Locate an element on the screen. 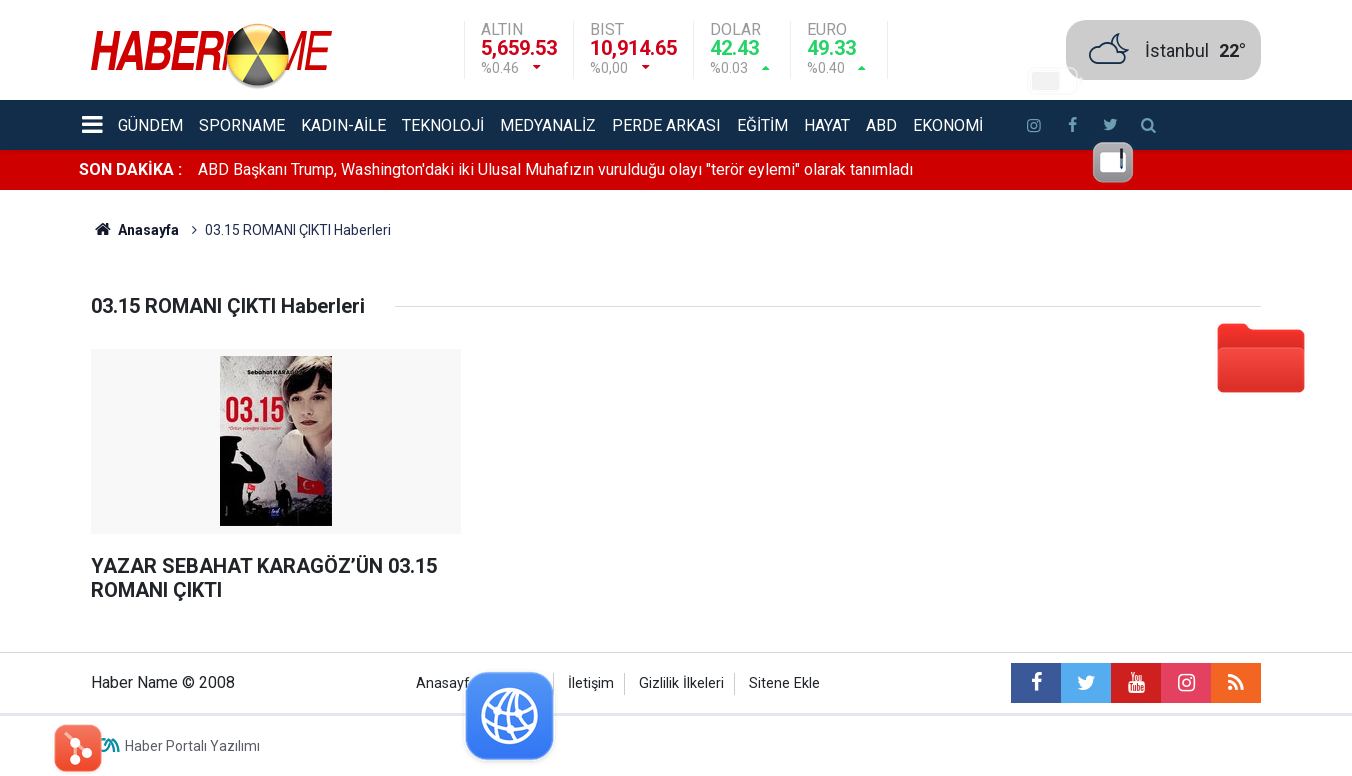 The height and width of the screenshot is (776, 1352). access tablet and display preferences is located at coordinates (1113, 163).